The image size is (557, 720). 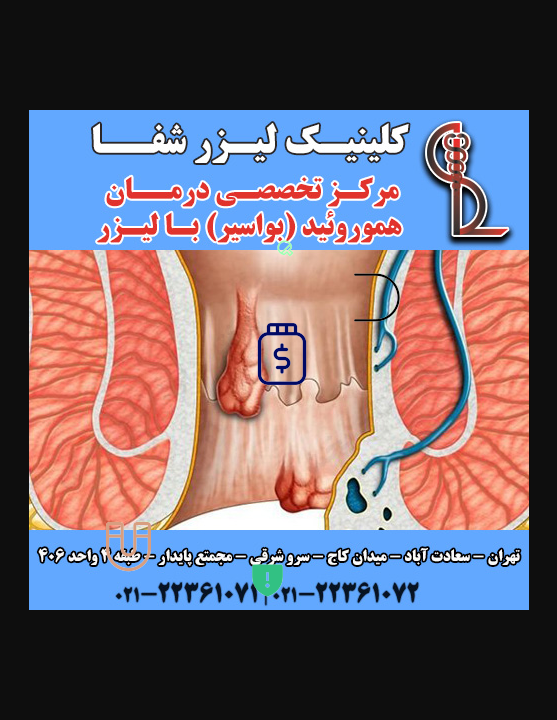 What do you see at coordinates (267, 578) in the screenshot?
I see `indicates a security warning or potential threat` at bounding box center [267, 578].